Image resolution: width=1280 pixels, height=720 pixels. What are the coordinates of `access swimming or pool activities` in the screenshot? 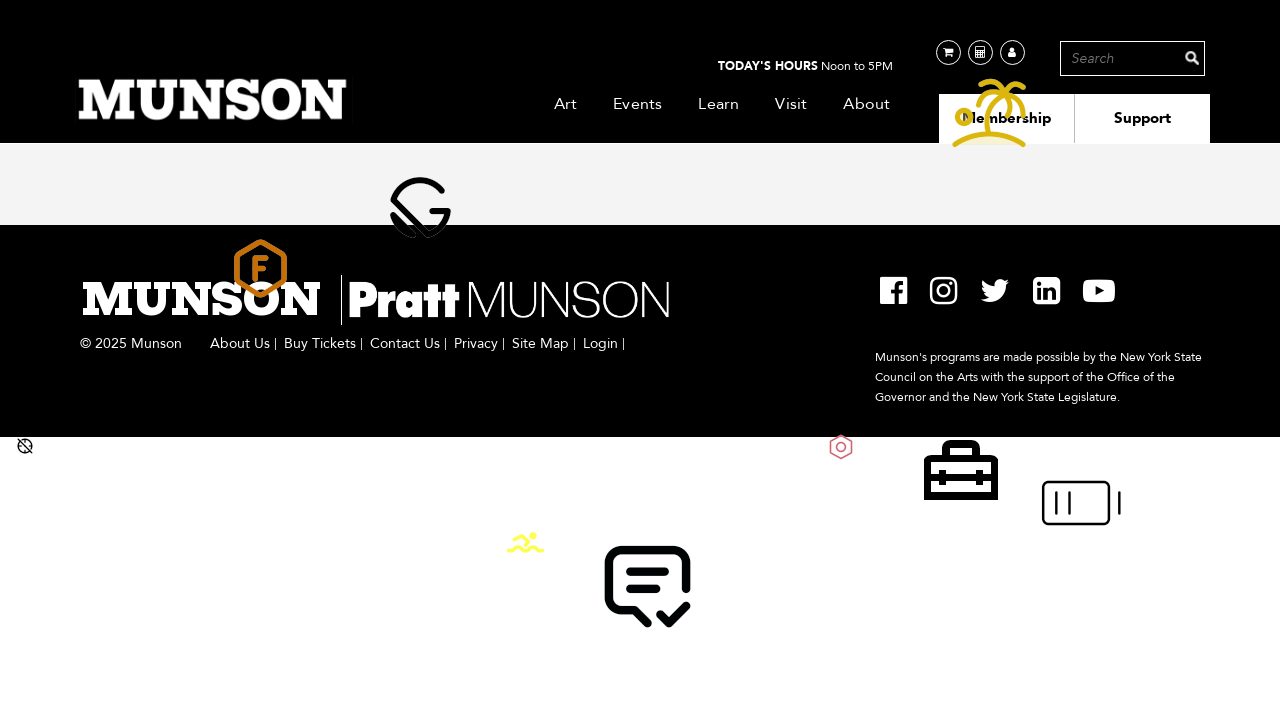 It's located at (525, 541).